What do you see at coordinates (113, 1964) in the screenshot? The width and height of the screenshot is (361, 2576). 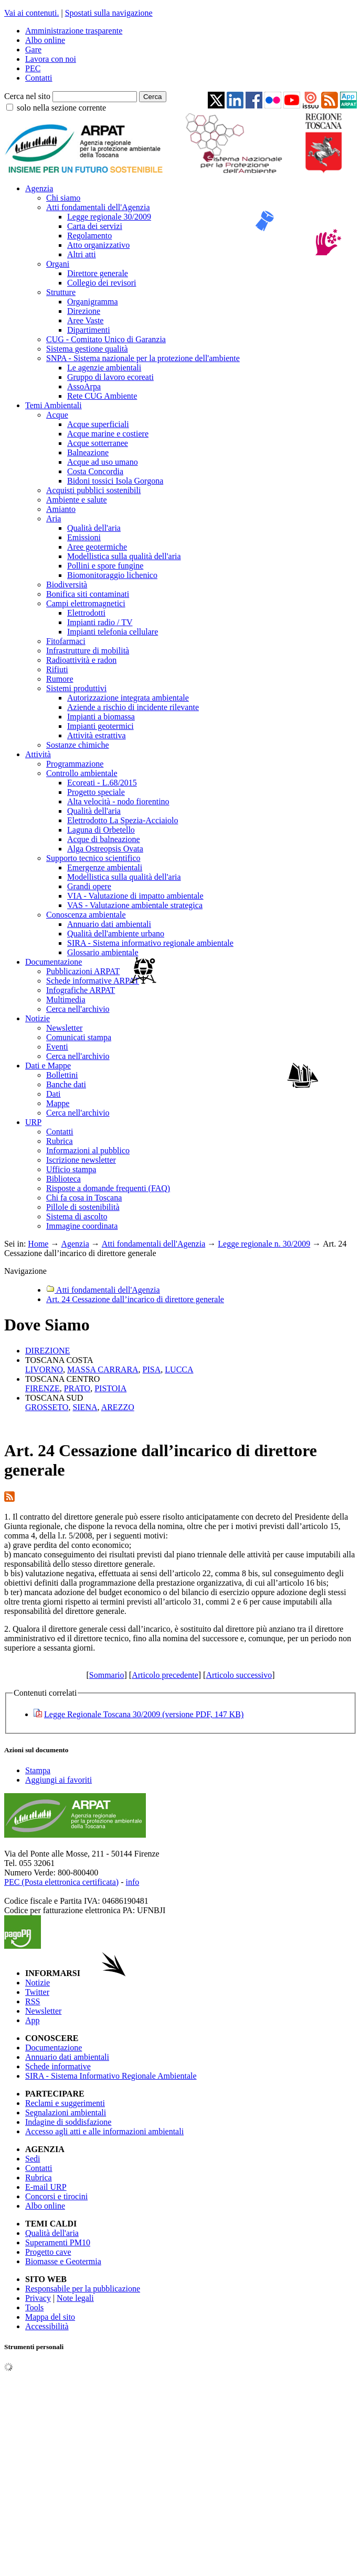 I see `equip or select paper arrows as ammunition` at bounding box center [113, 1964].